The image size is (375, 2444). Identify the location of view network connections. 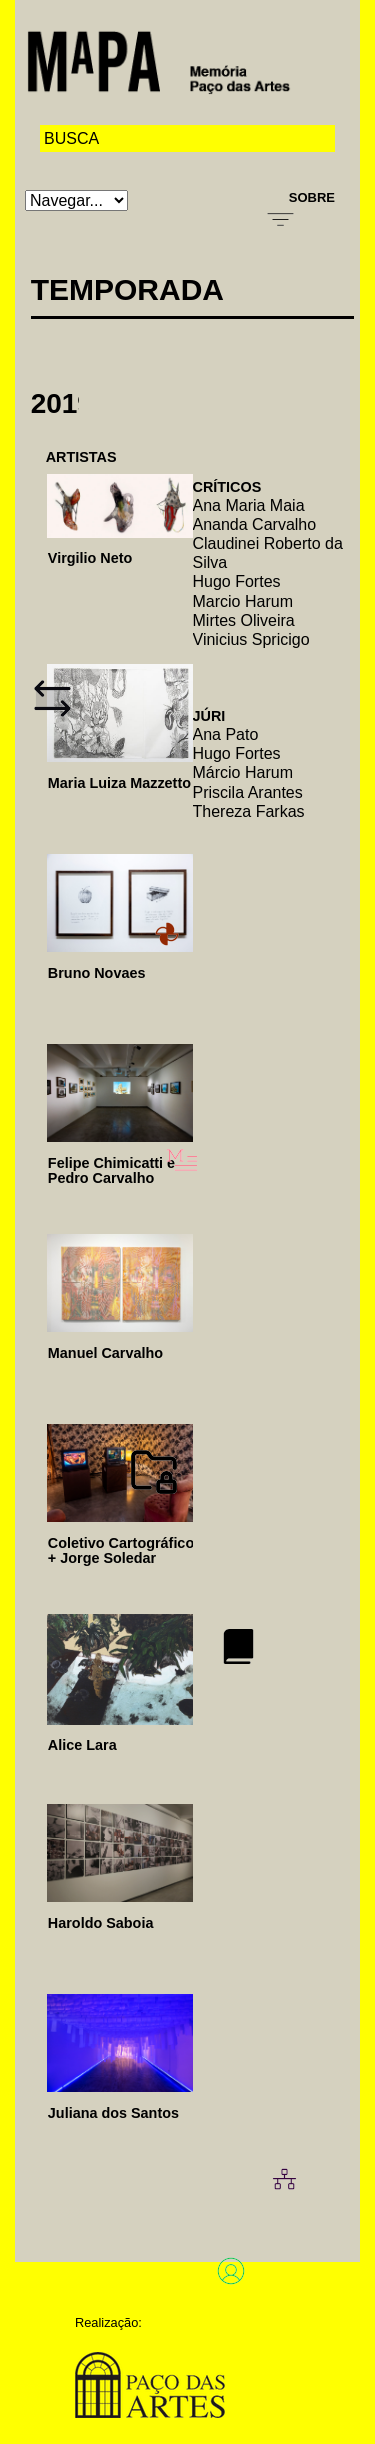
(284, 2179).